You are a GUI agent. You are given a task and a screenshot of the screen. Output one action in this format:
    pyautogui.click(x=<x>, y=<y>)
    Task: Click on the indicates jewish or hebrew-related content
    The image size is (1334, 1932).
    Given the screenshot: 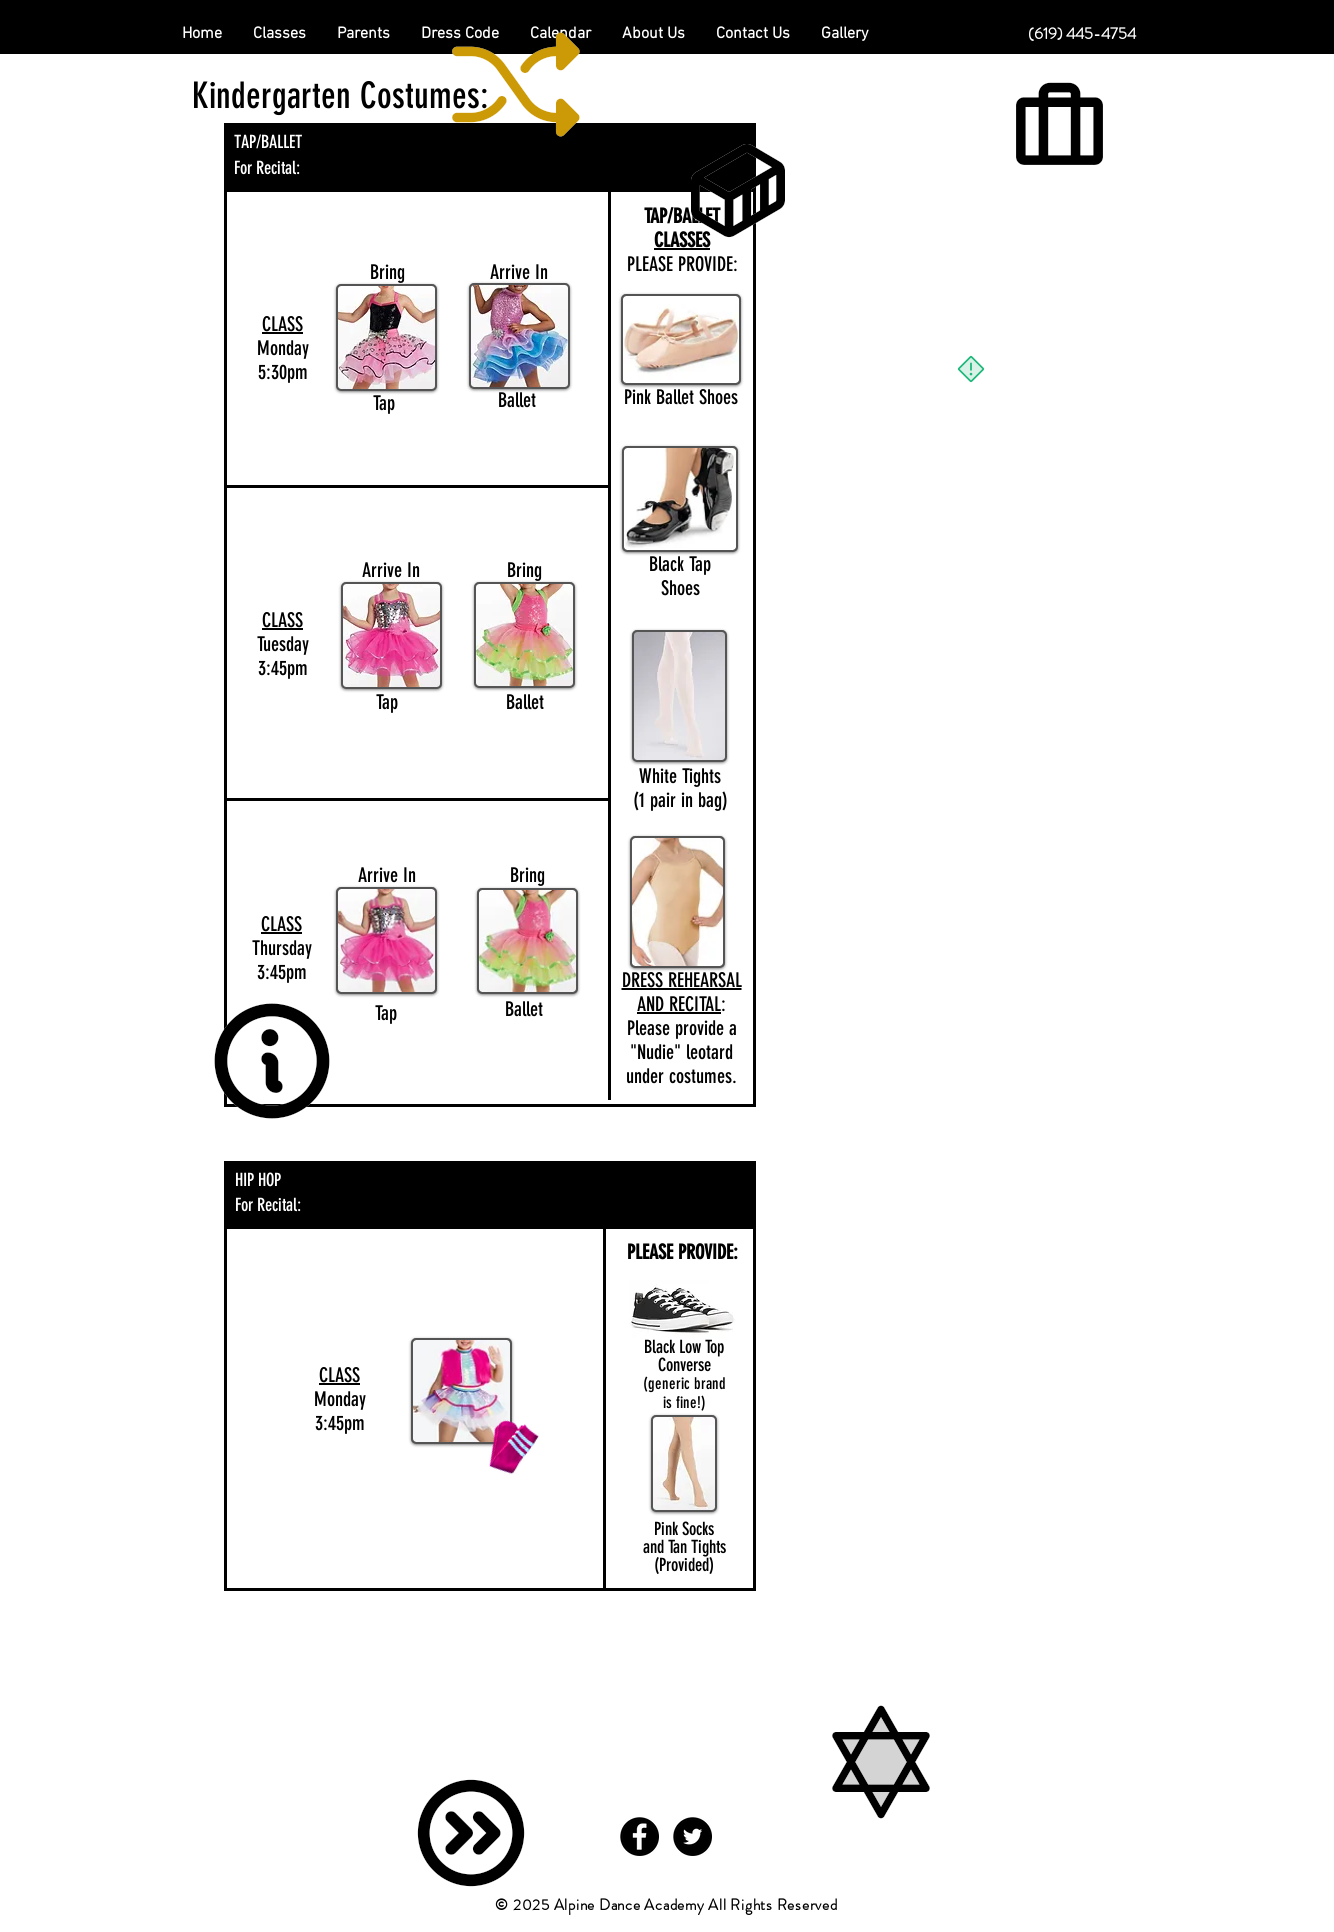 What is the action you would take?
    pyautogui.click(x=881, y=1762)
    